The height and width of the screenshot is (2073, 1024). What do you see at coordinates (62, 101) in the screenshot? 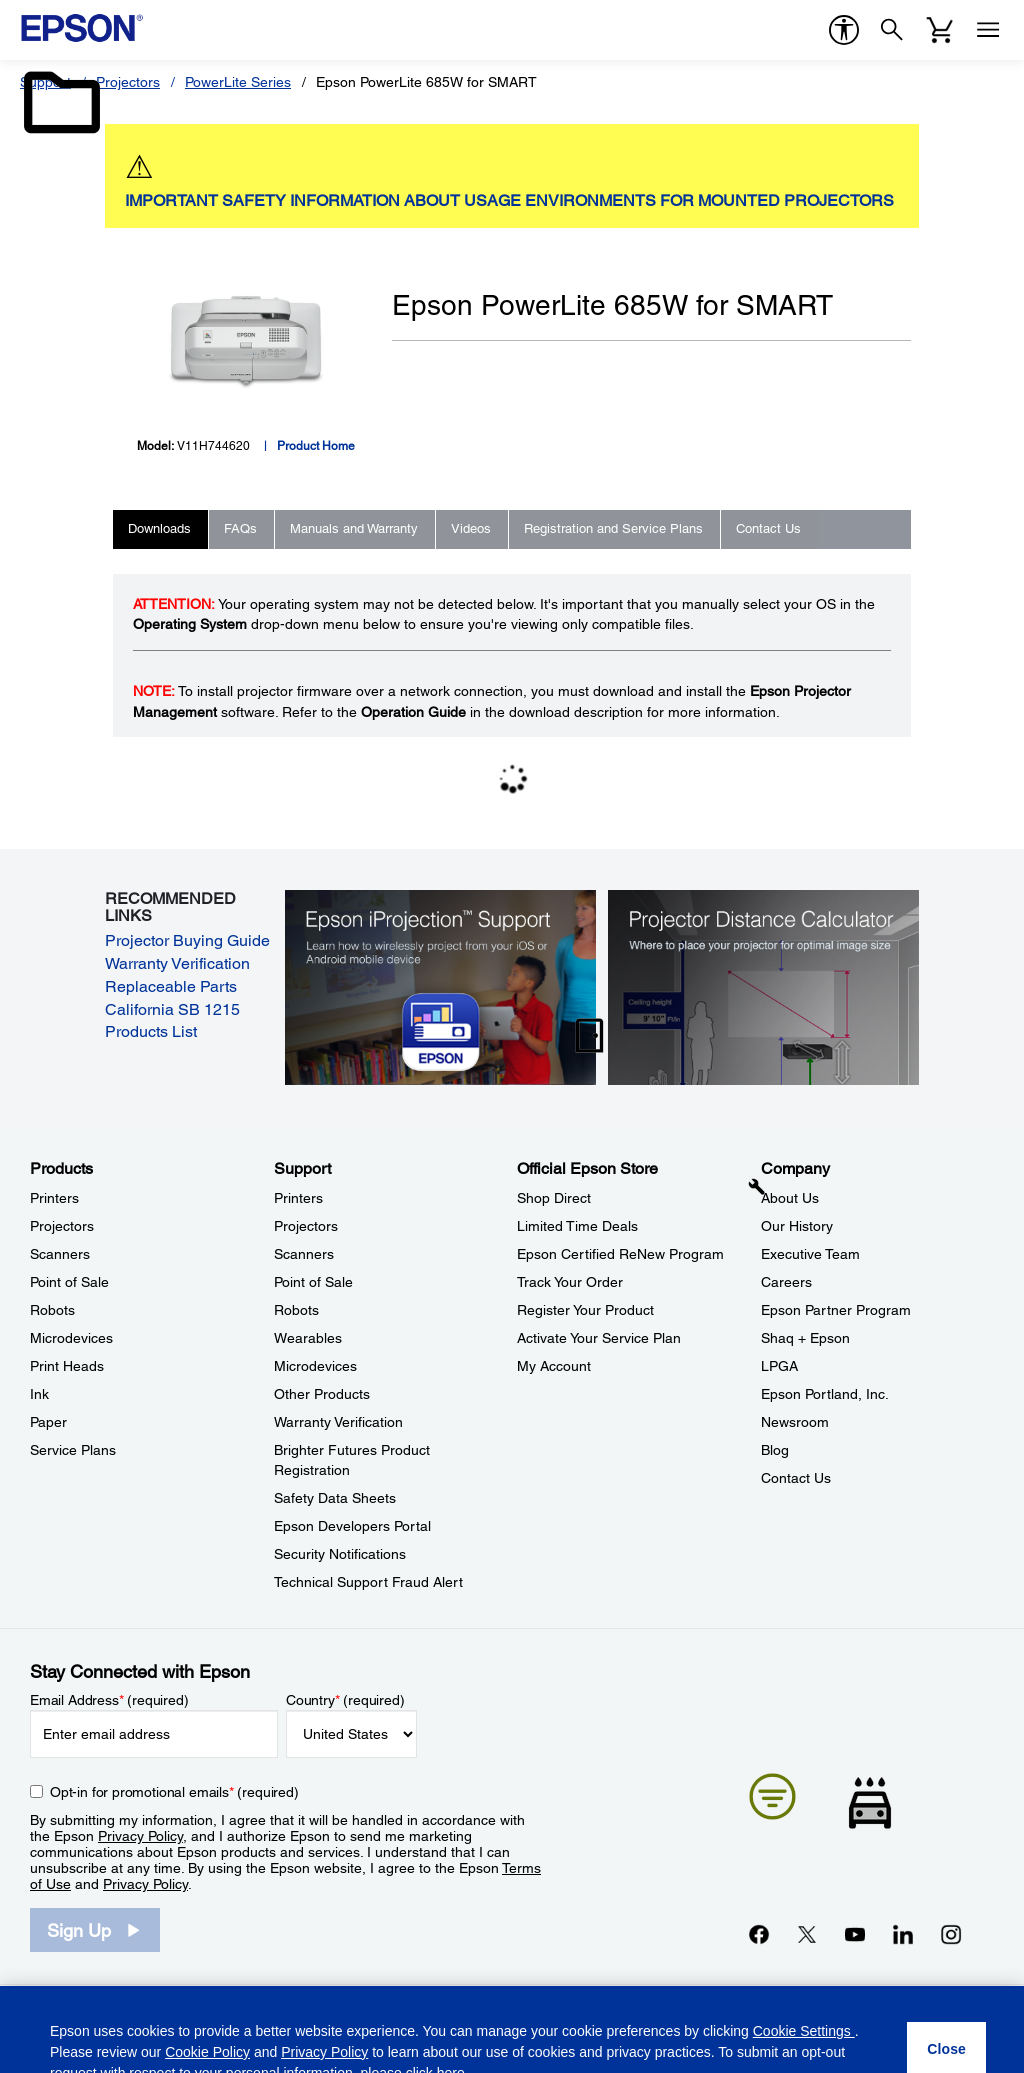
I see `open file folder` at bounding box center [62, 101].